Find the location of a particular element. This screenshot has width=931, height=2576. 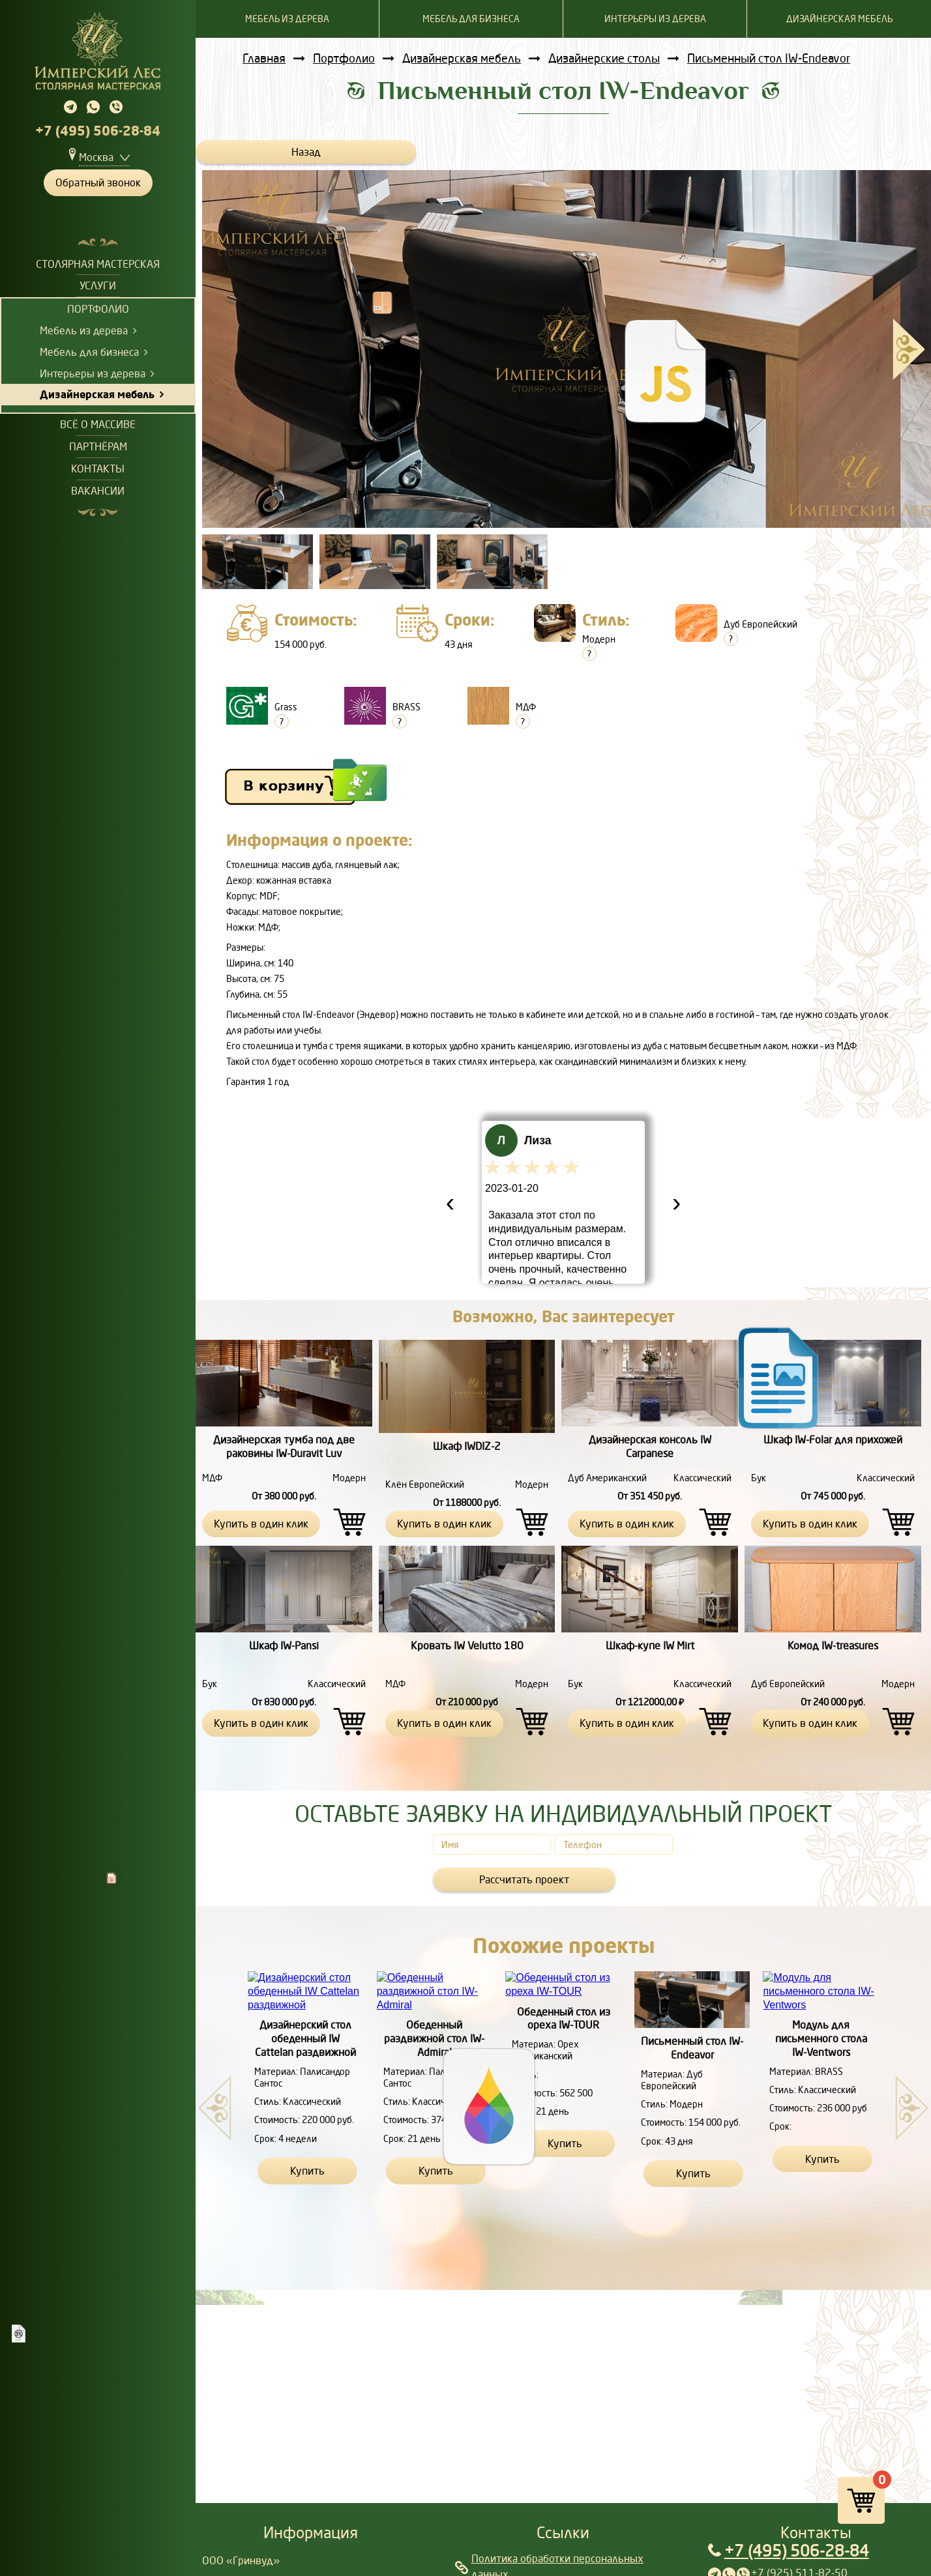

open an opendocument text template file is located at coordinates (778, 1378).